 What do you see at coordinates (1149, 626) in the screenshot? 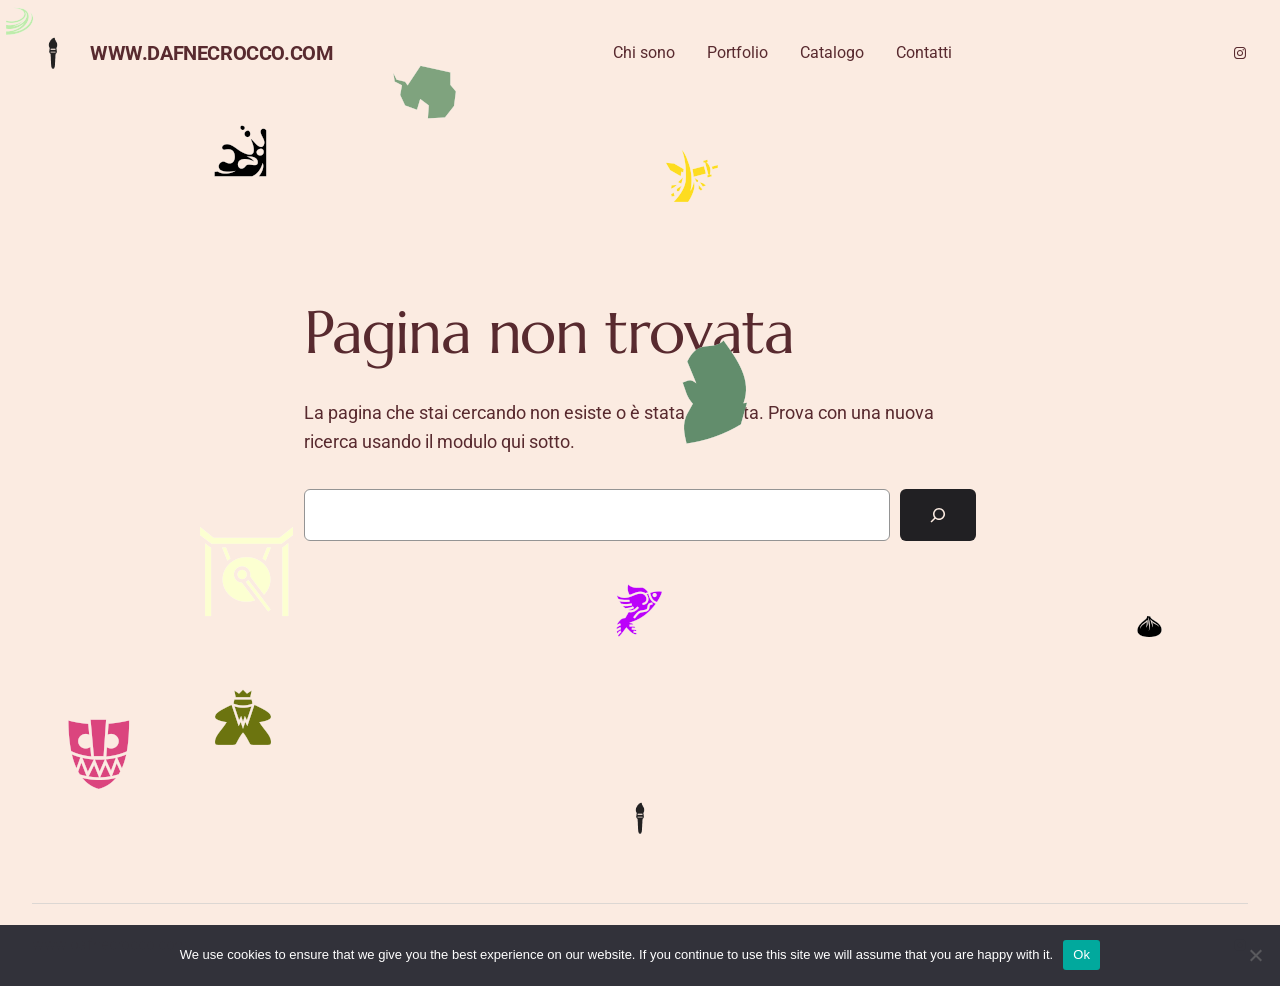
I see `select dumpling or bao item in a food game` at bounding box center [1149, 626].